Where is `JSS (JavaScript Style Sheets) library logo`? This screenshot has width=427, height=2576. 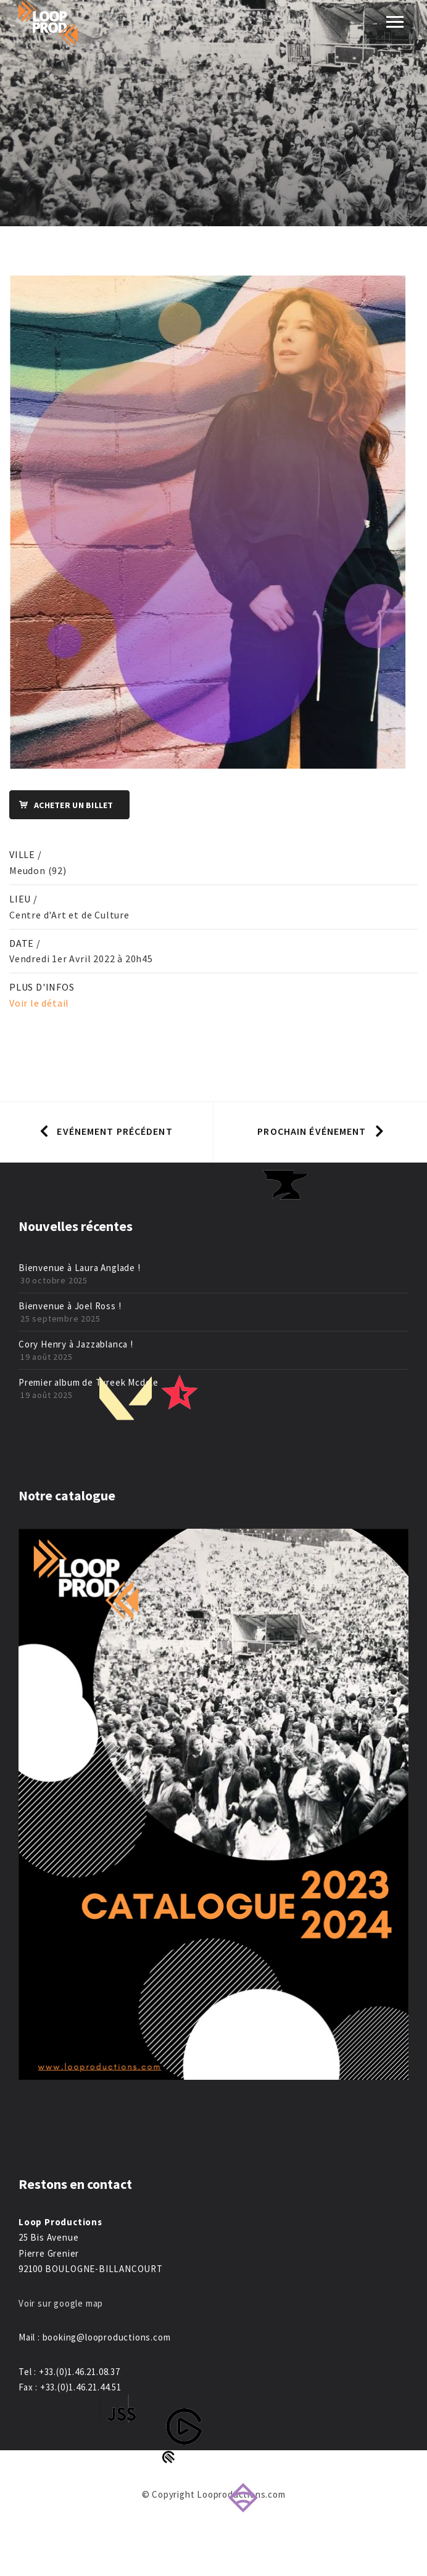
JSS (JavaScript Style Sheets) library logo is located at coordinates (117, 2408).